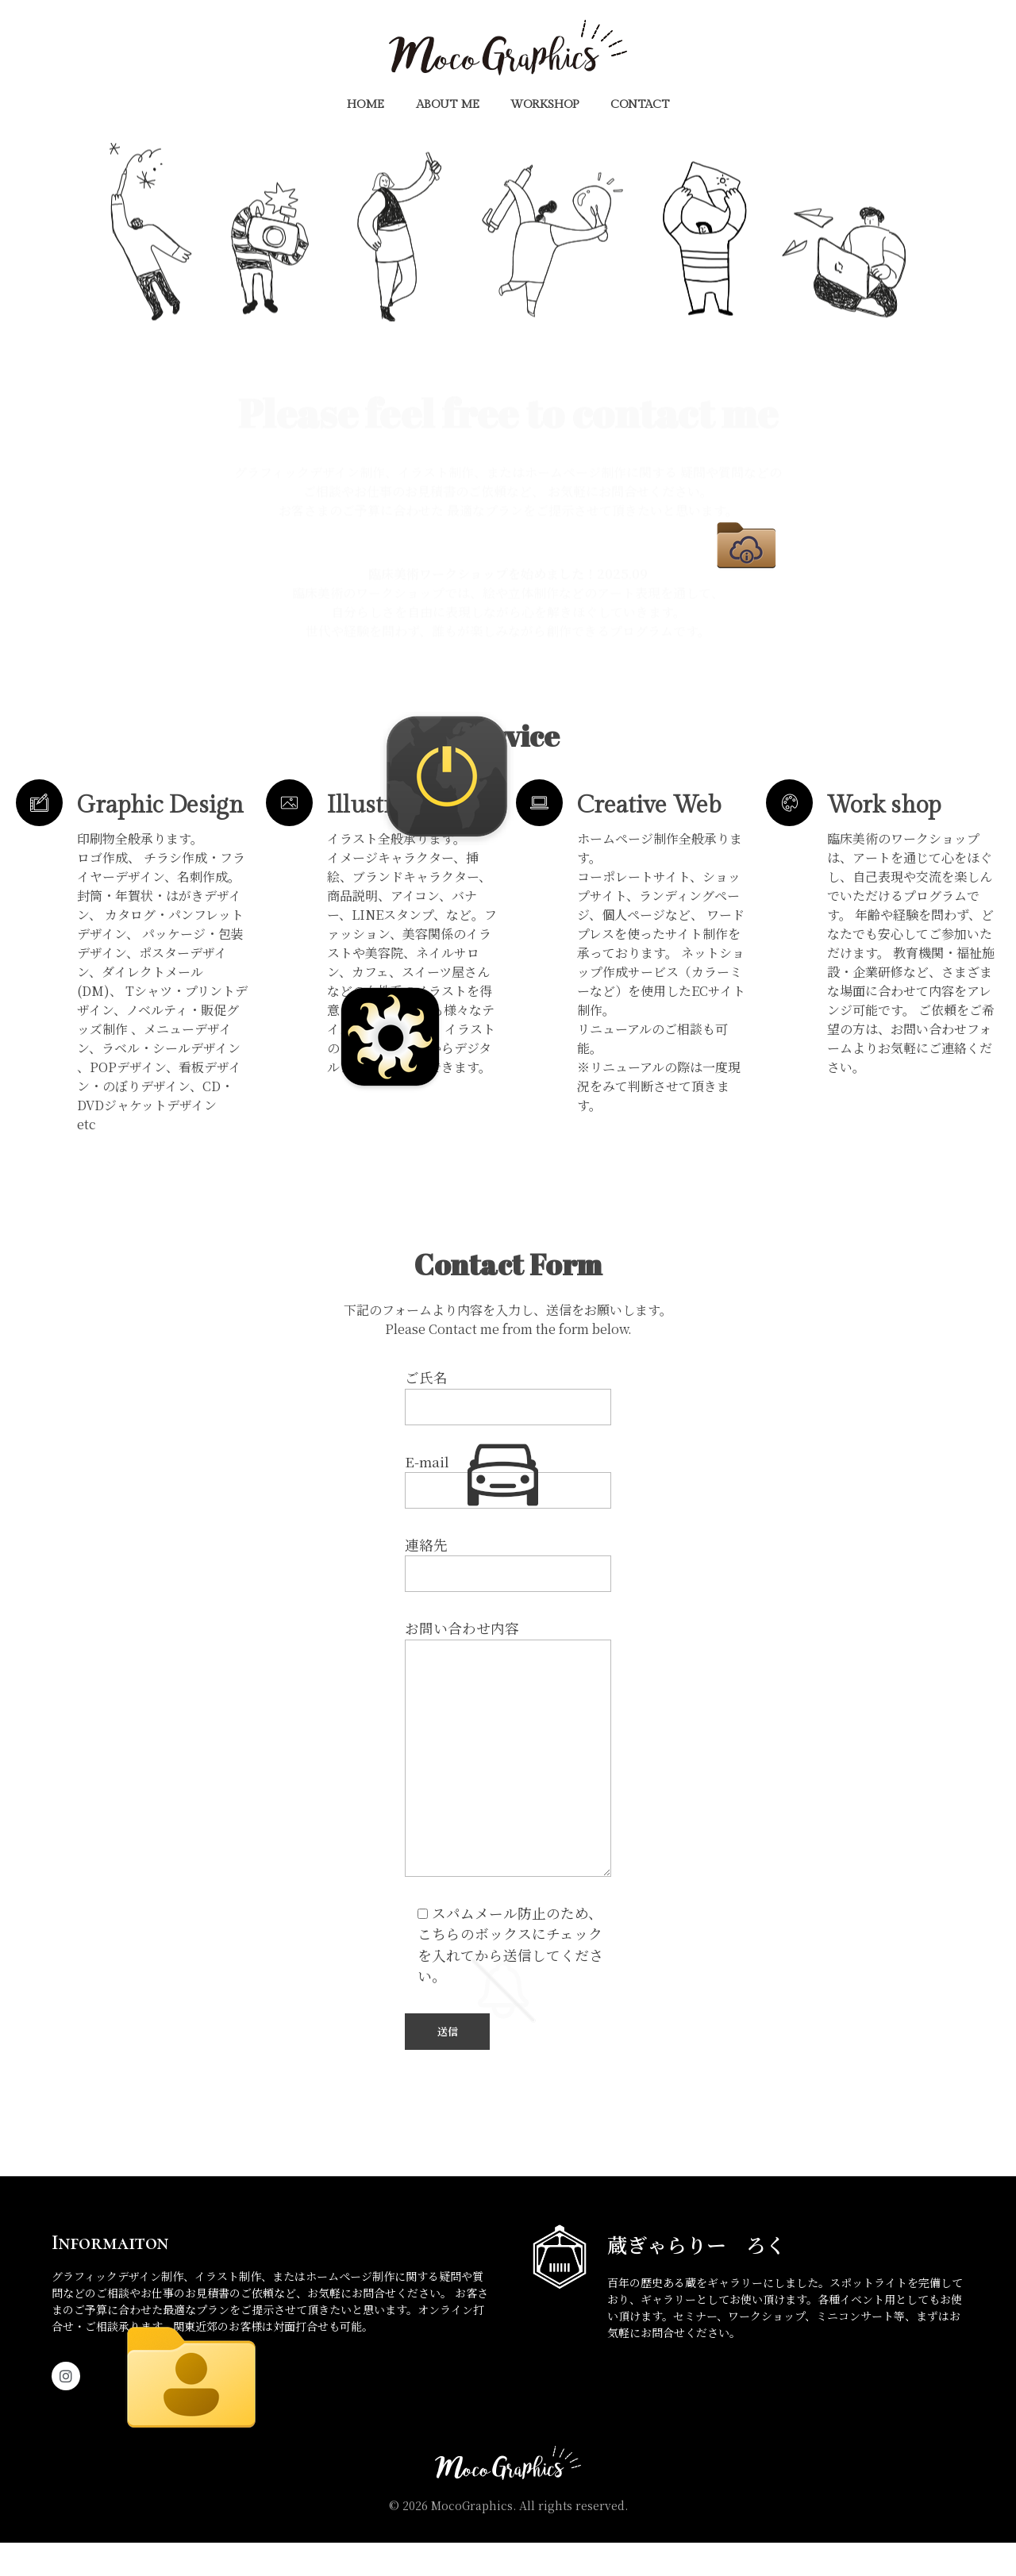 The image size is (1016, 2576). What do you see at coordinates (502, 1474) in the screenshot?
I see `access travel and transportation emoji` at bounding box center [502, 1474].